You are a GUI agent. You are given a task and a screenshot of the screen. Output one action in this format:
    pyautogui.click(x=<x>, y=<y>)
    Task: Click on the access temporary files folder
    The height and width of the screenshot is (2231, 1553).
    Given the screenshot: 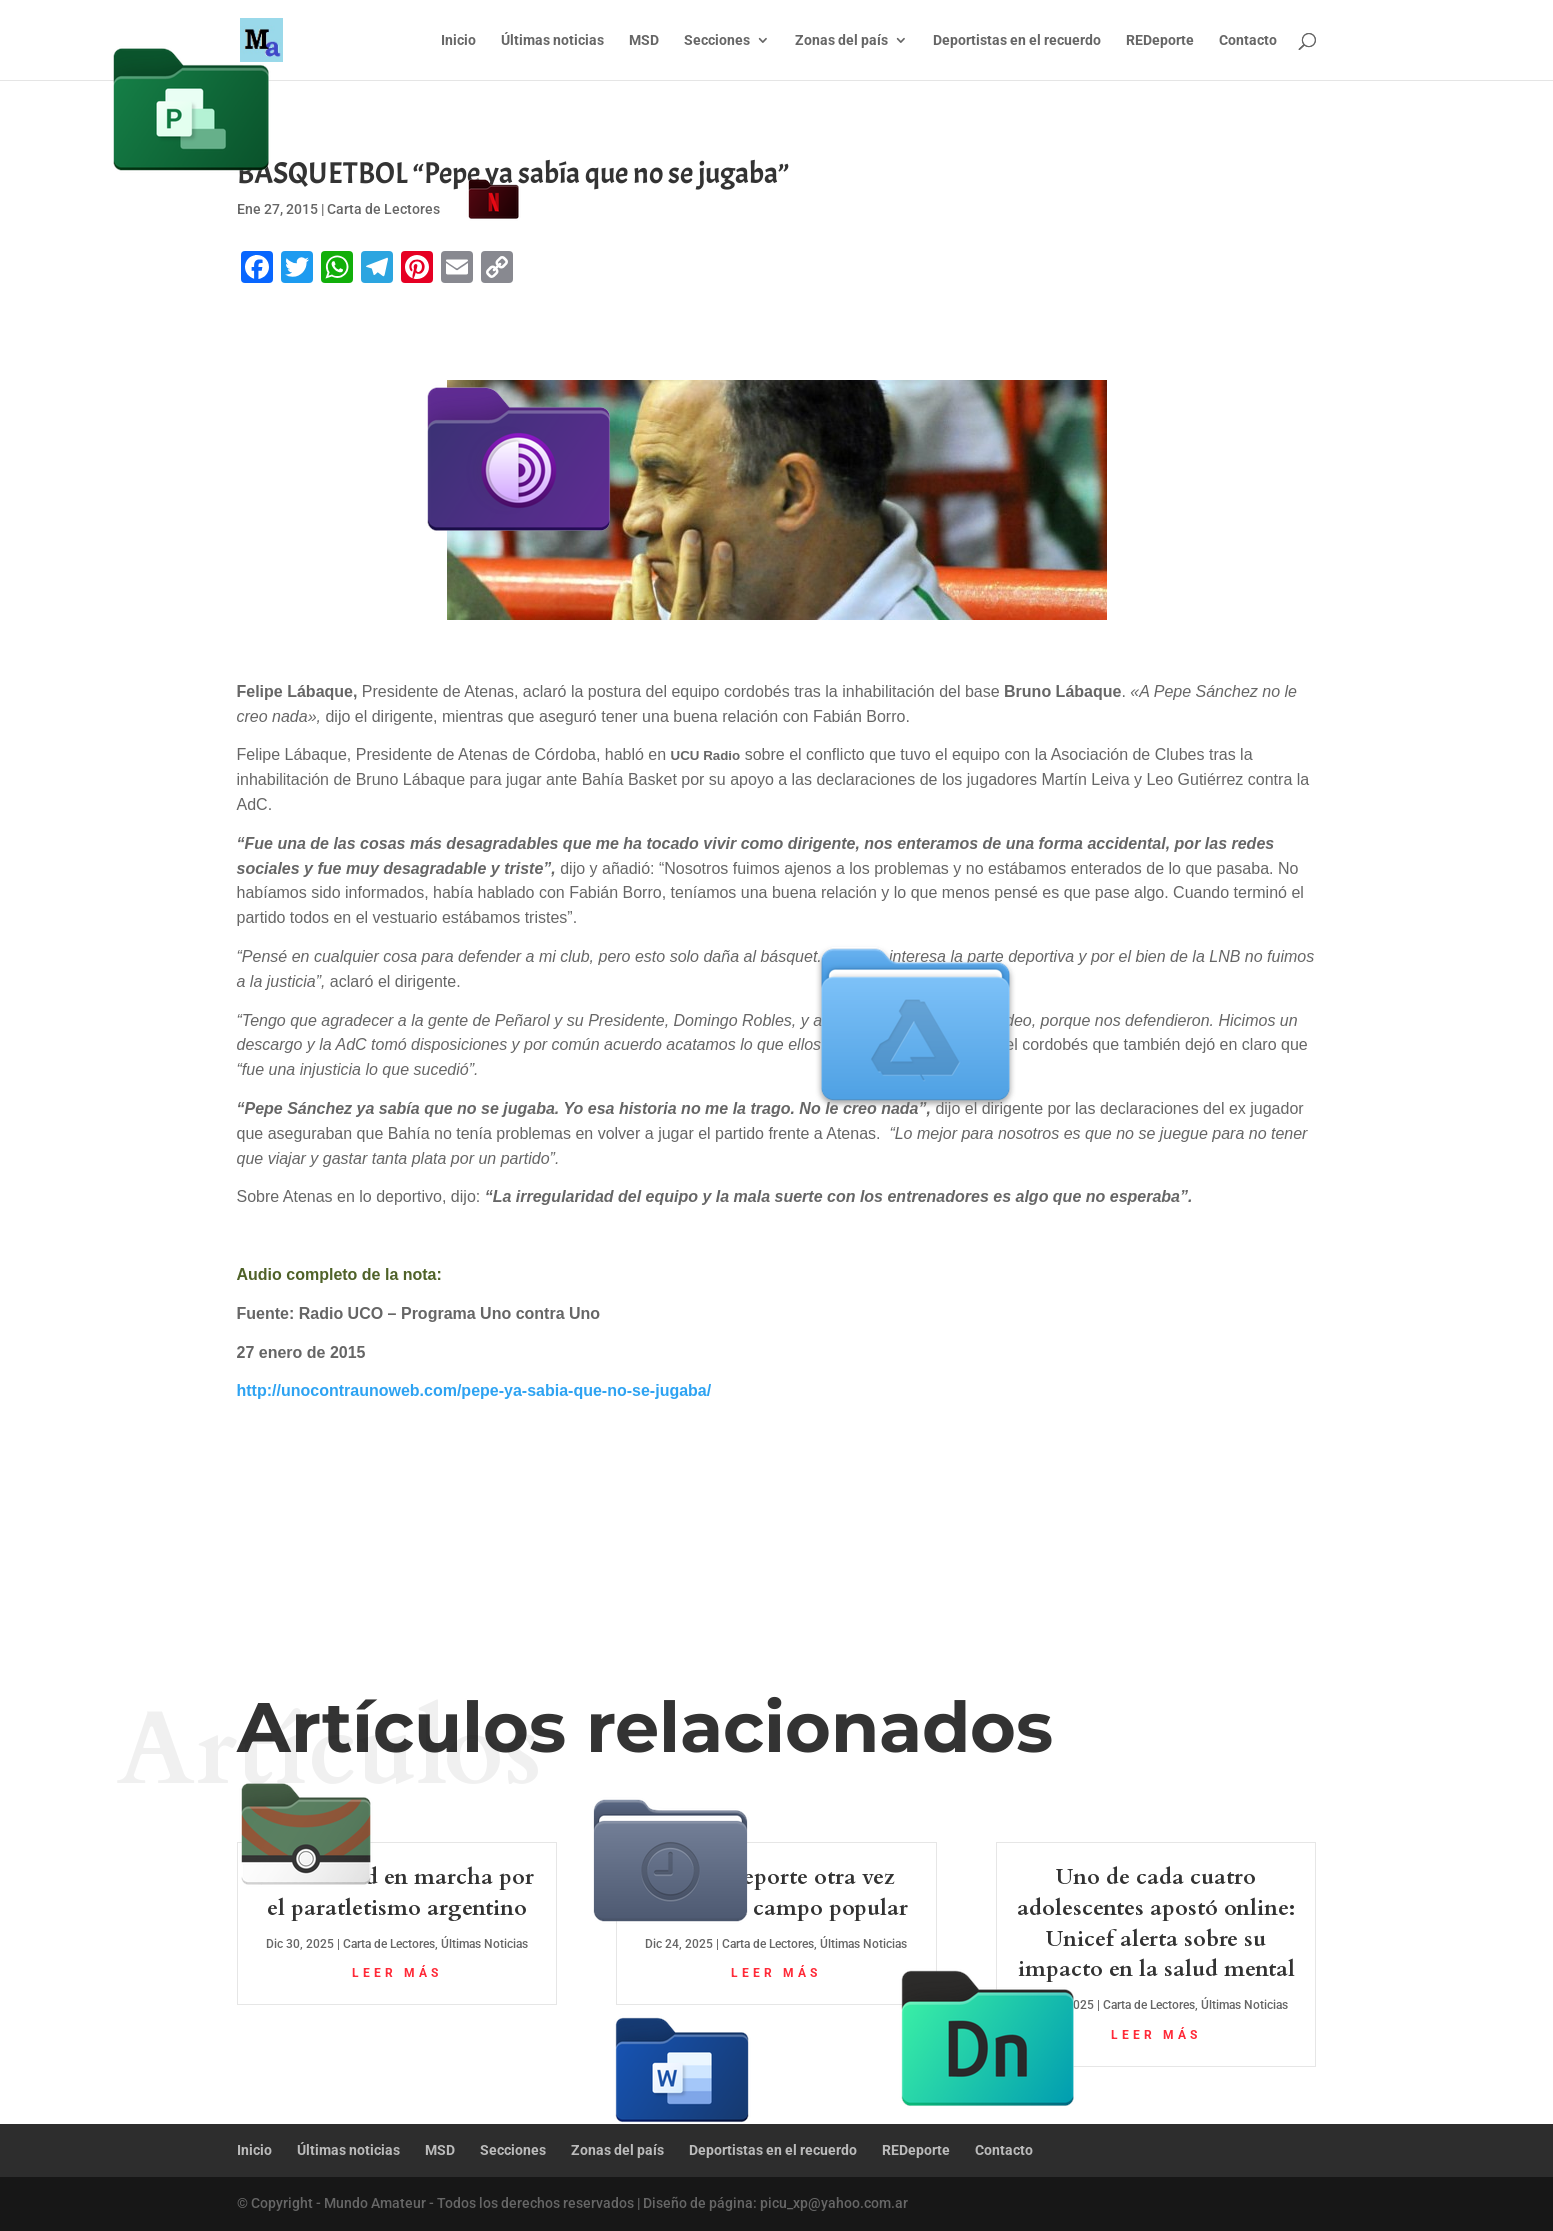 What is the action you would take?
    pyautogui.click(x=670, y=1860)
    